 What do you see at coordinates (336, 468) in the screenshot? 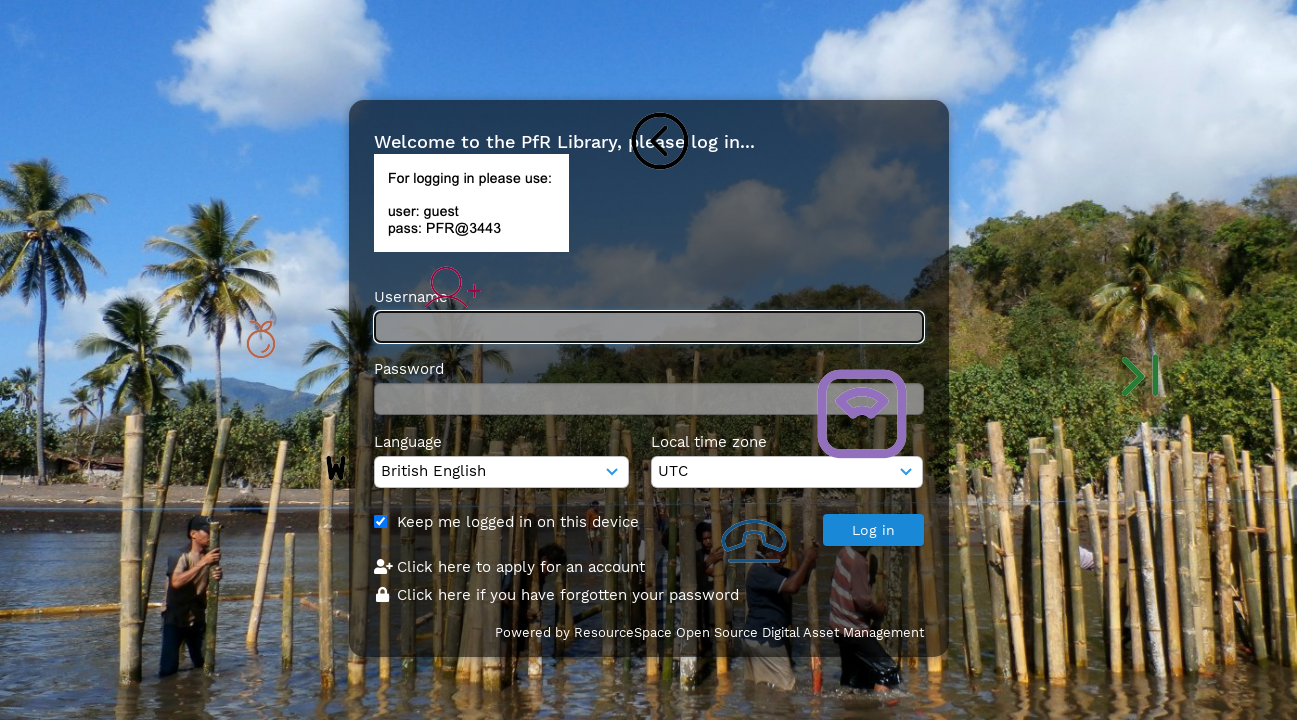
I see `indicates a word or text-related feature` at bounding box center [336, 468].